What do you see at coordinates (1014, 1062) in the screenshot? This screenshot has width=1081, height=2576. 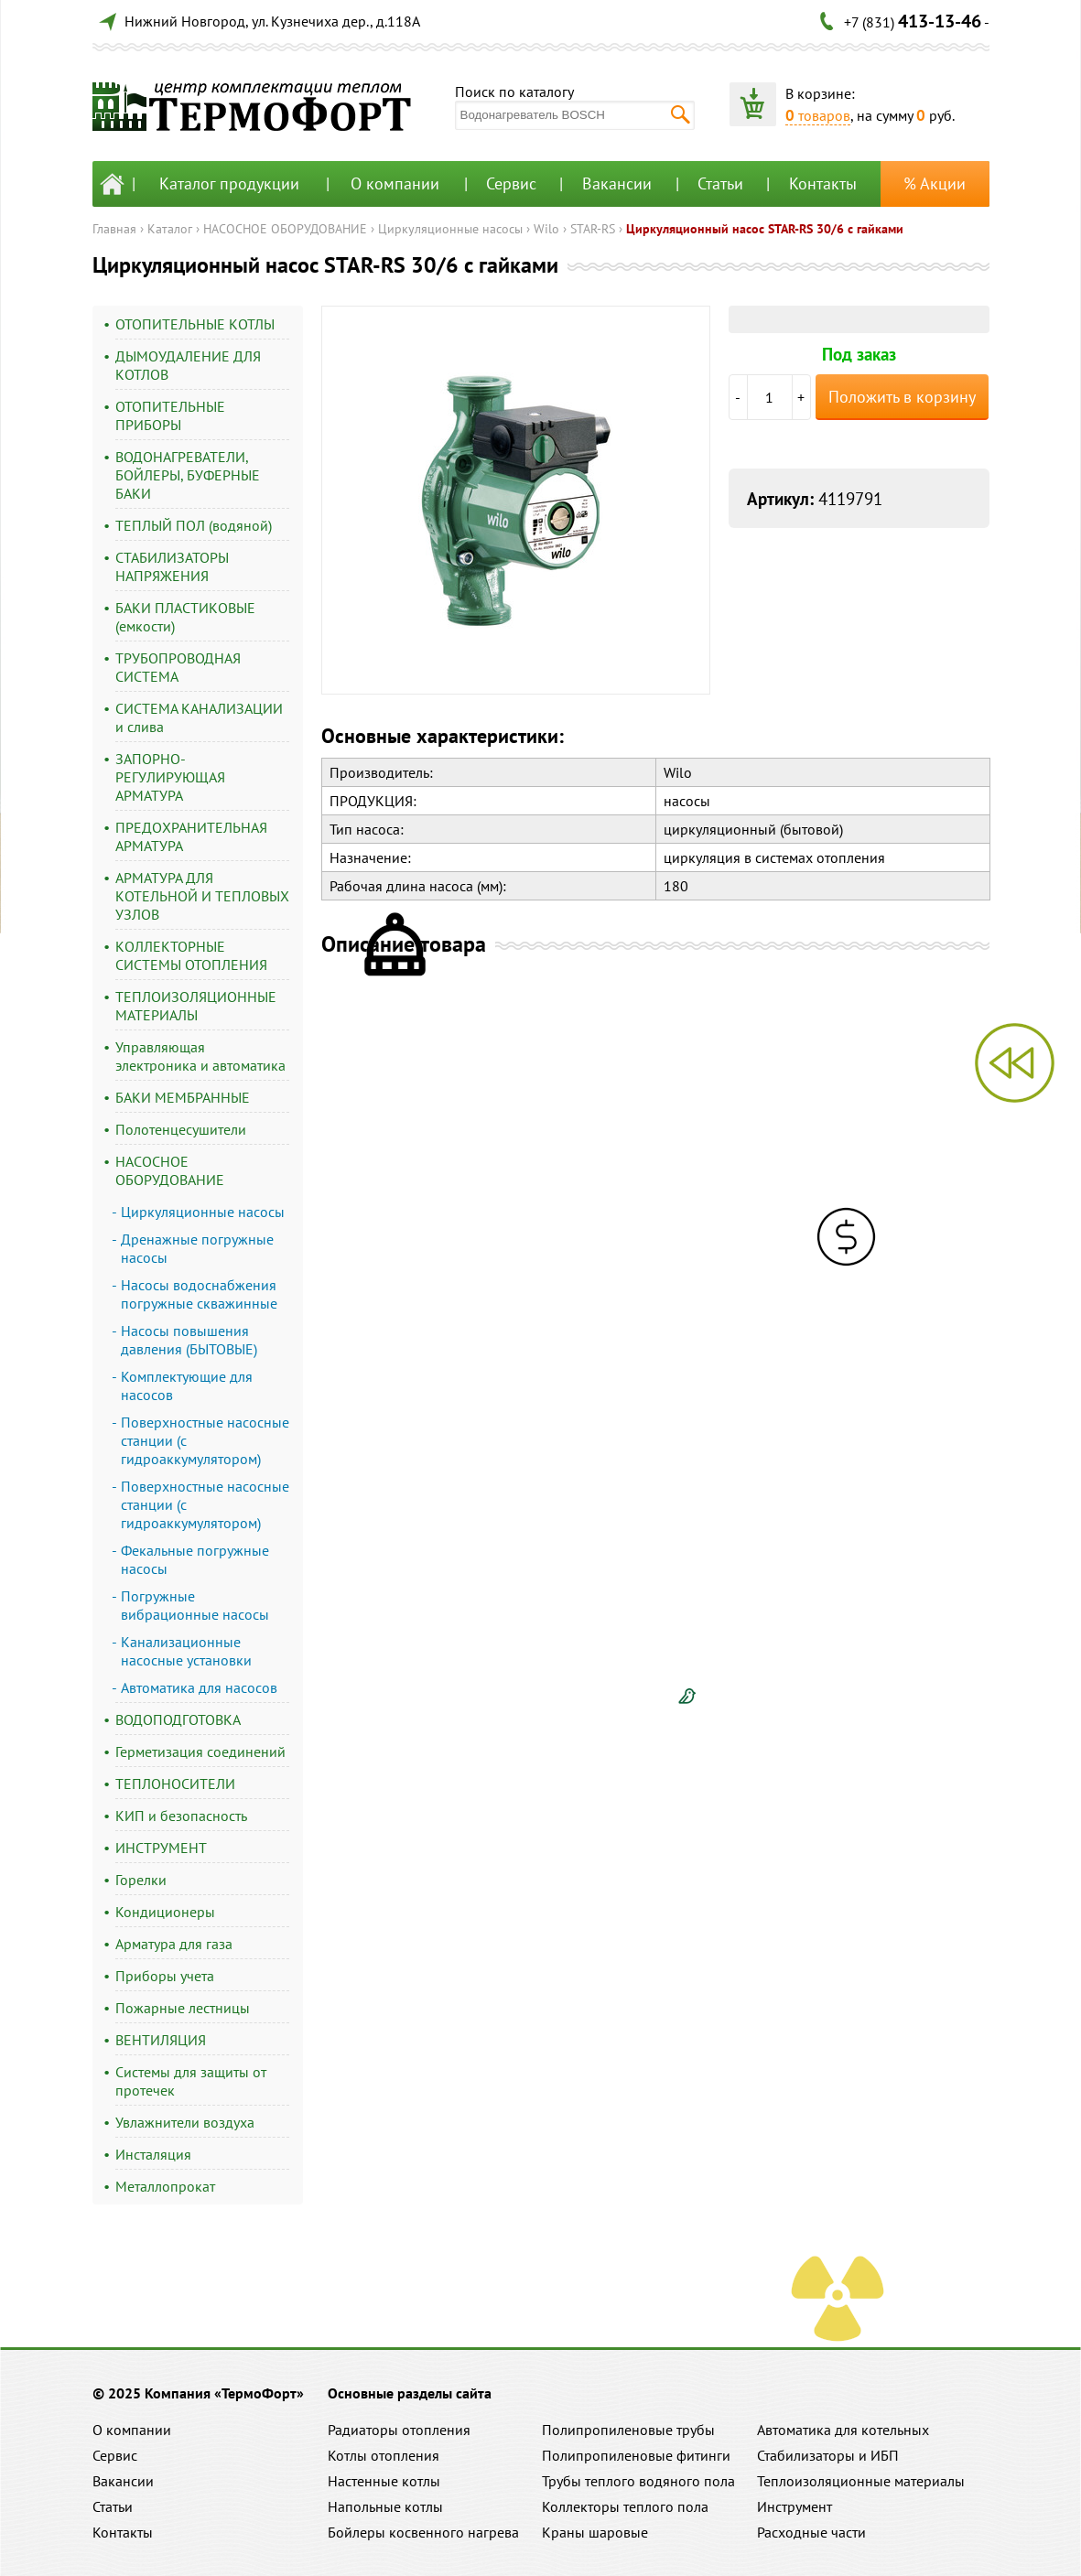 I see `rewind or skip backward in media playback` at bounding box center [1014, 1062].